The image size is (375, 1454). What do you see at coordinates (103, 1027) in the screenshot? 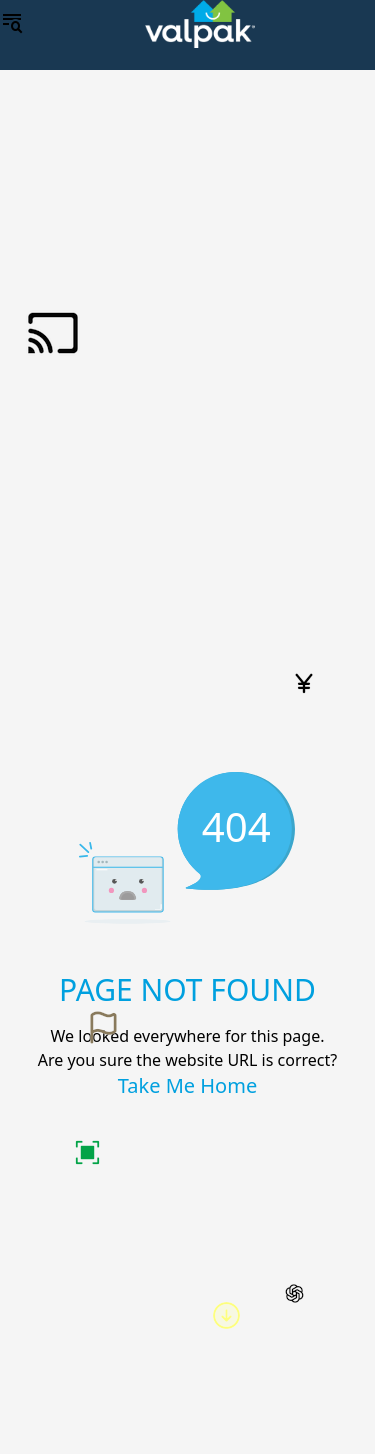
I see `flag or bookmark an item for follow-up` at bounding box center [103, 1027].